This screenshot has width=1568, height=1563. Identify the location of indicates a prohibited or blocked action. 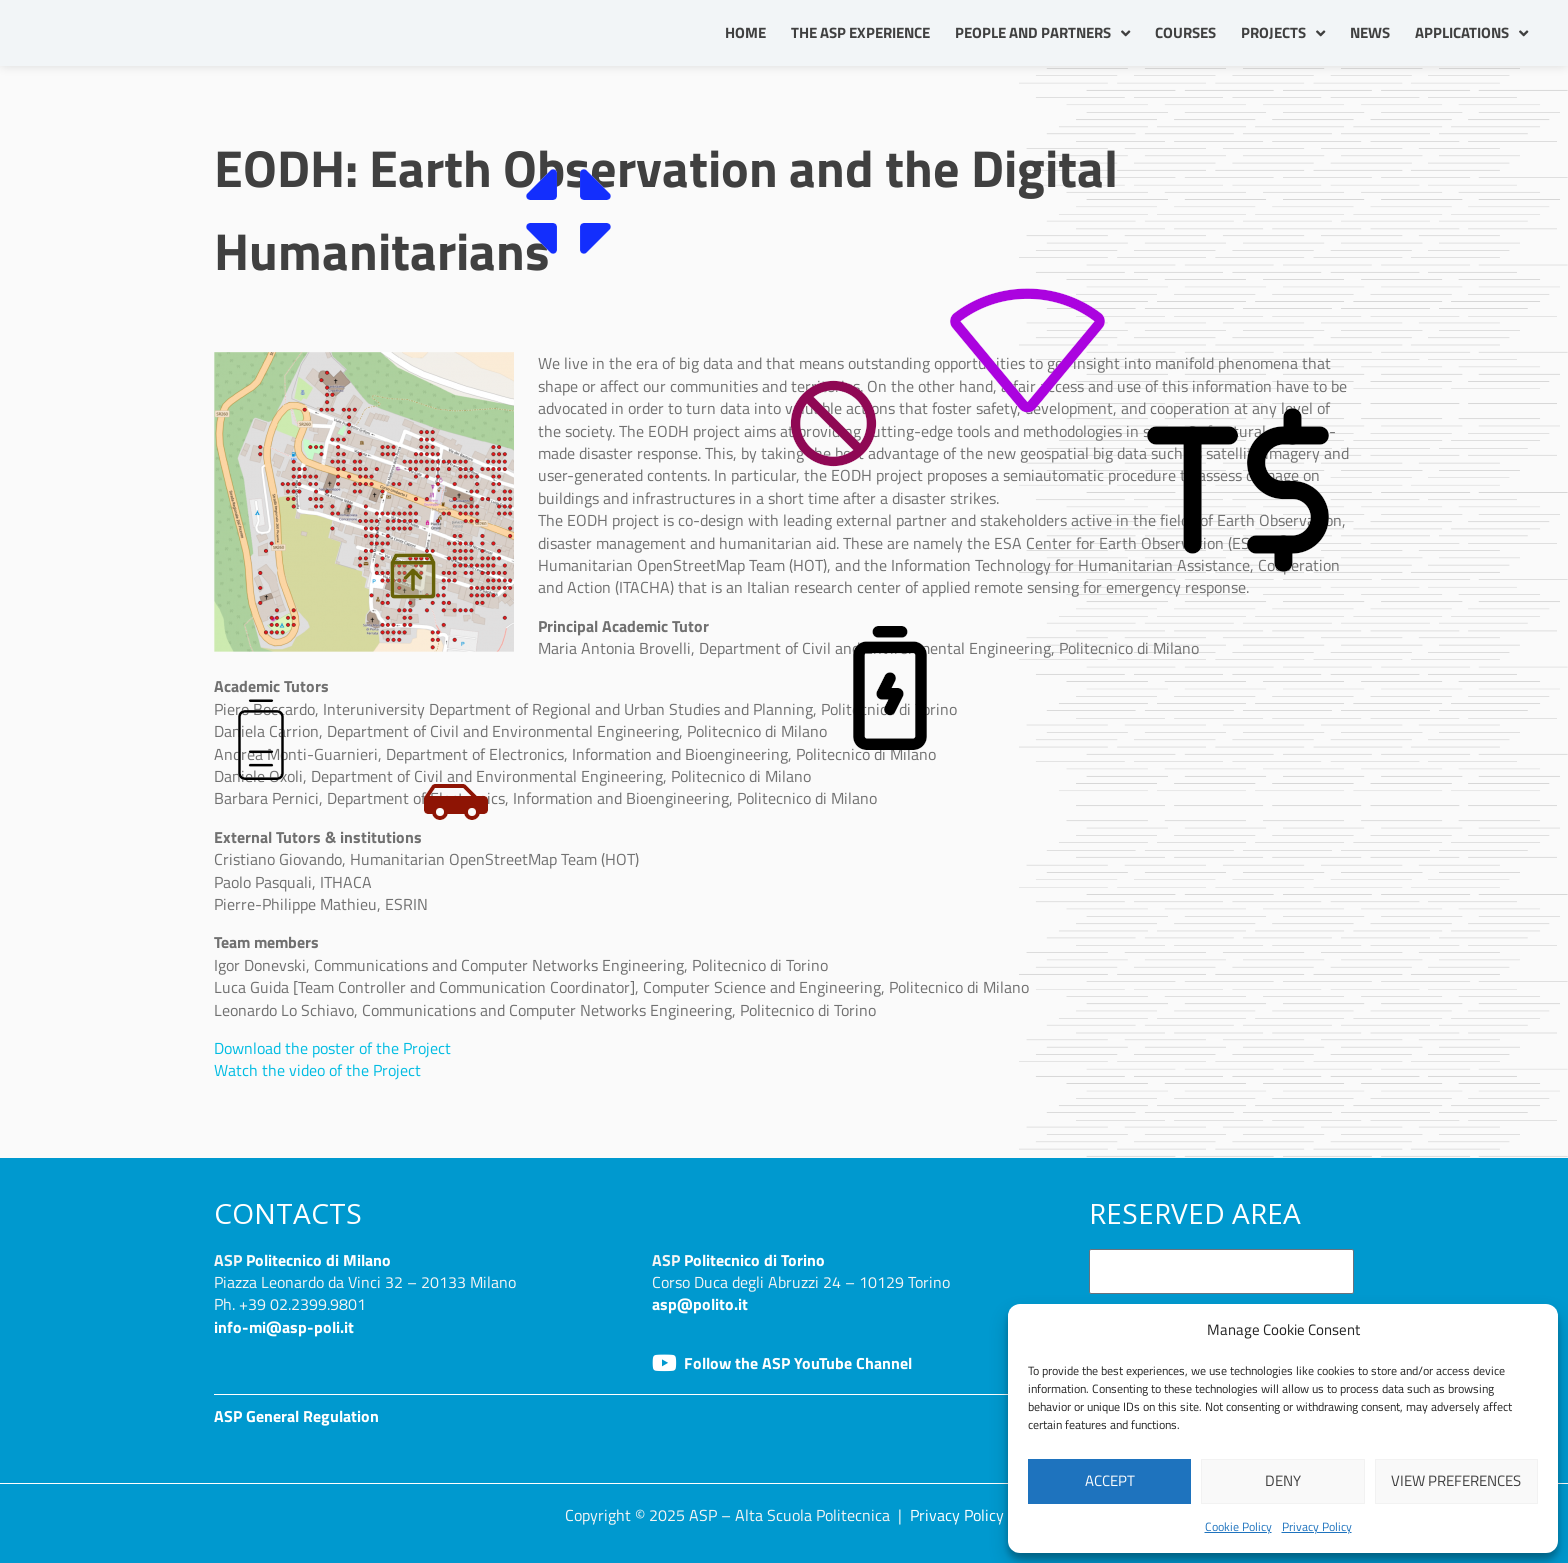
(833, 423).